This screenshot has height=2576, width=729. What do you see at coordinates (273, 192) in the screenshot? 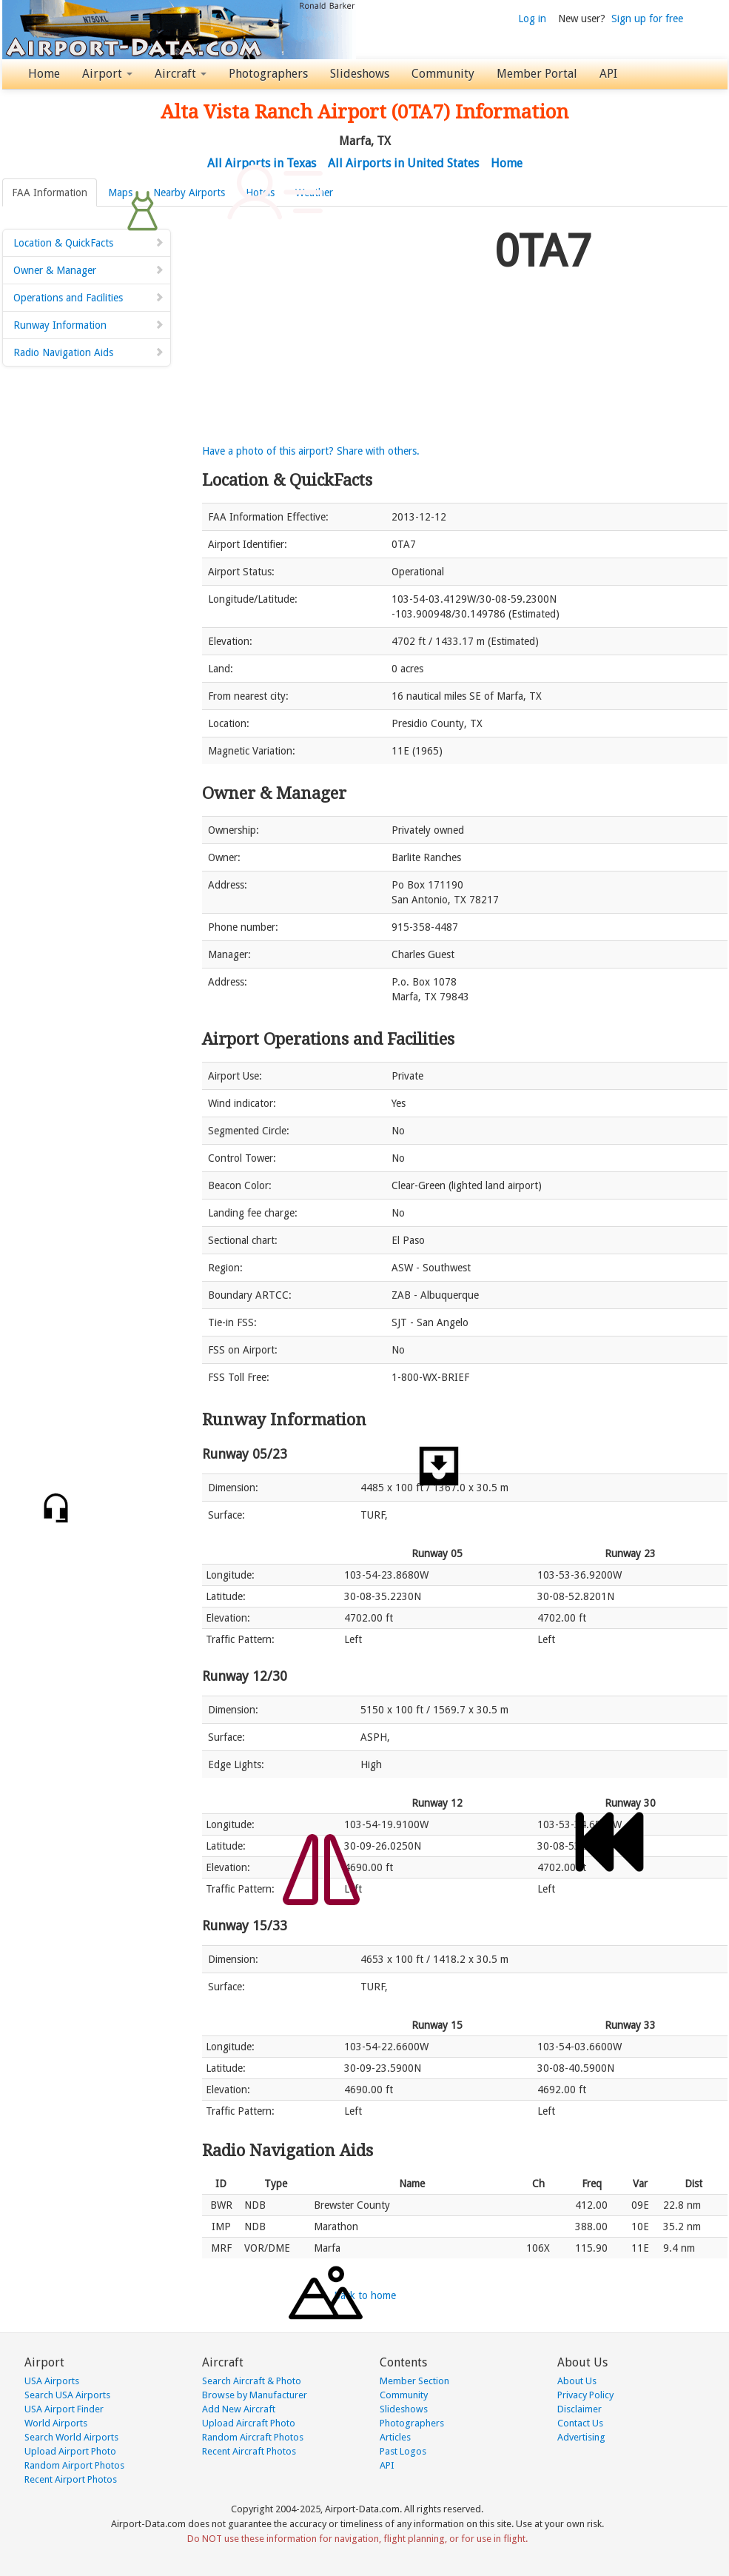
I see `view user directory or contact list` at bounding box center [273, 192].